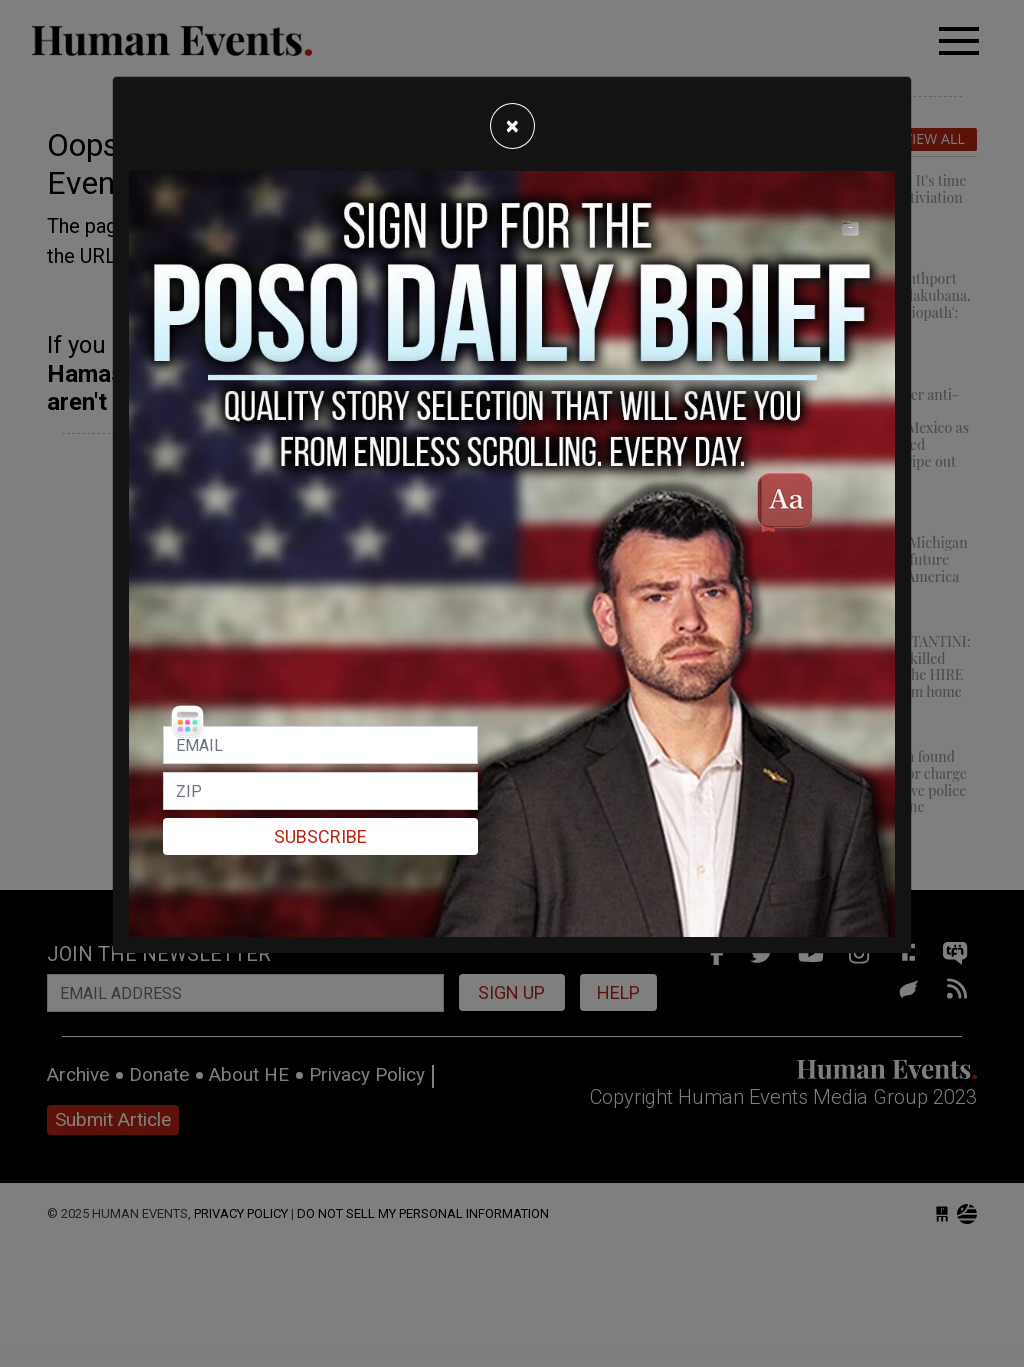  I want to click on open the dictionary app, so click(785, 500).